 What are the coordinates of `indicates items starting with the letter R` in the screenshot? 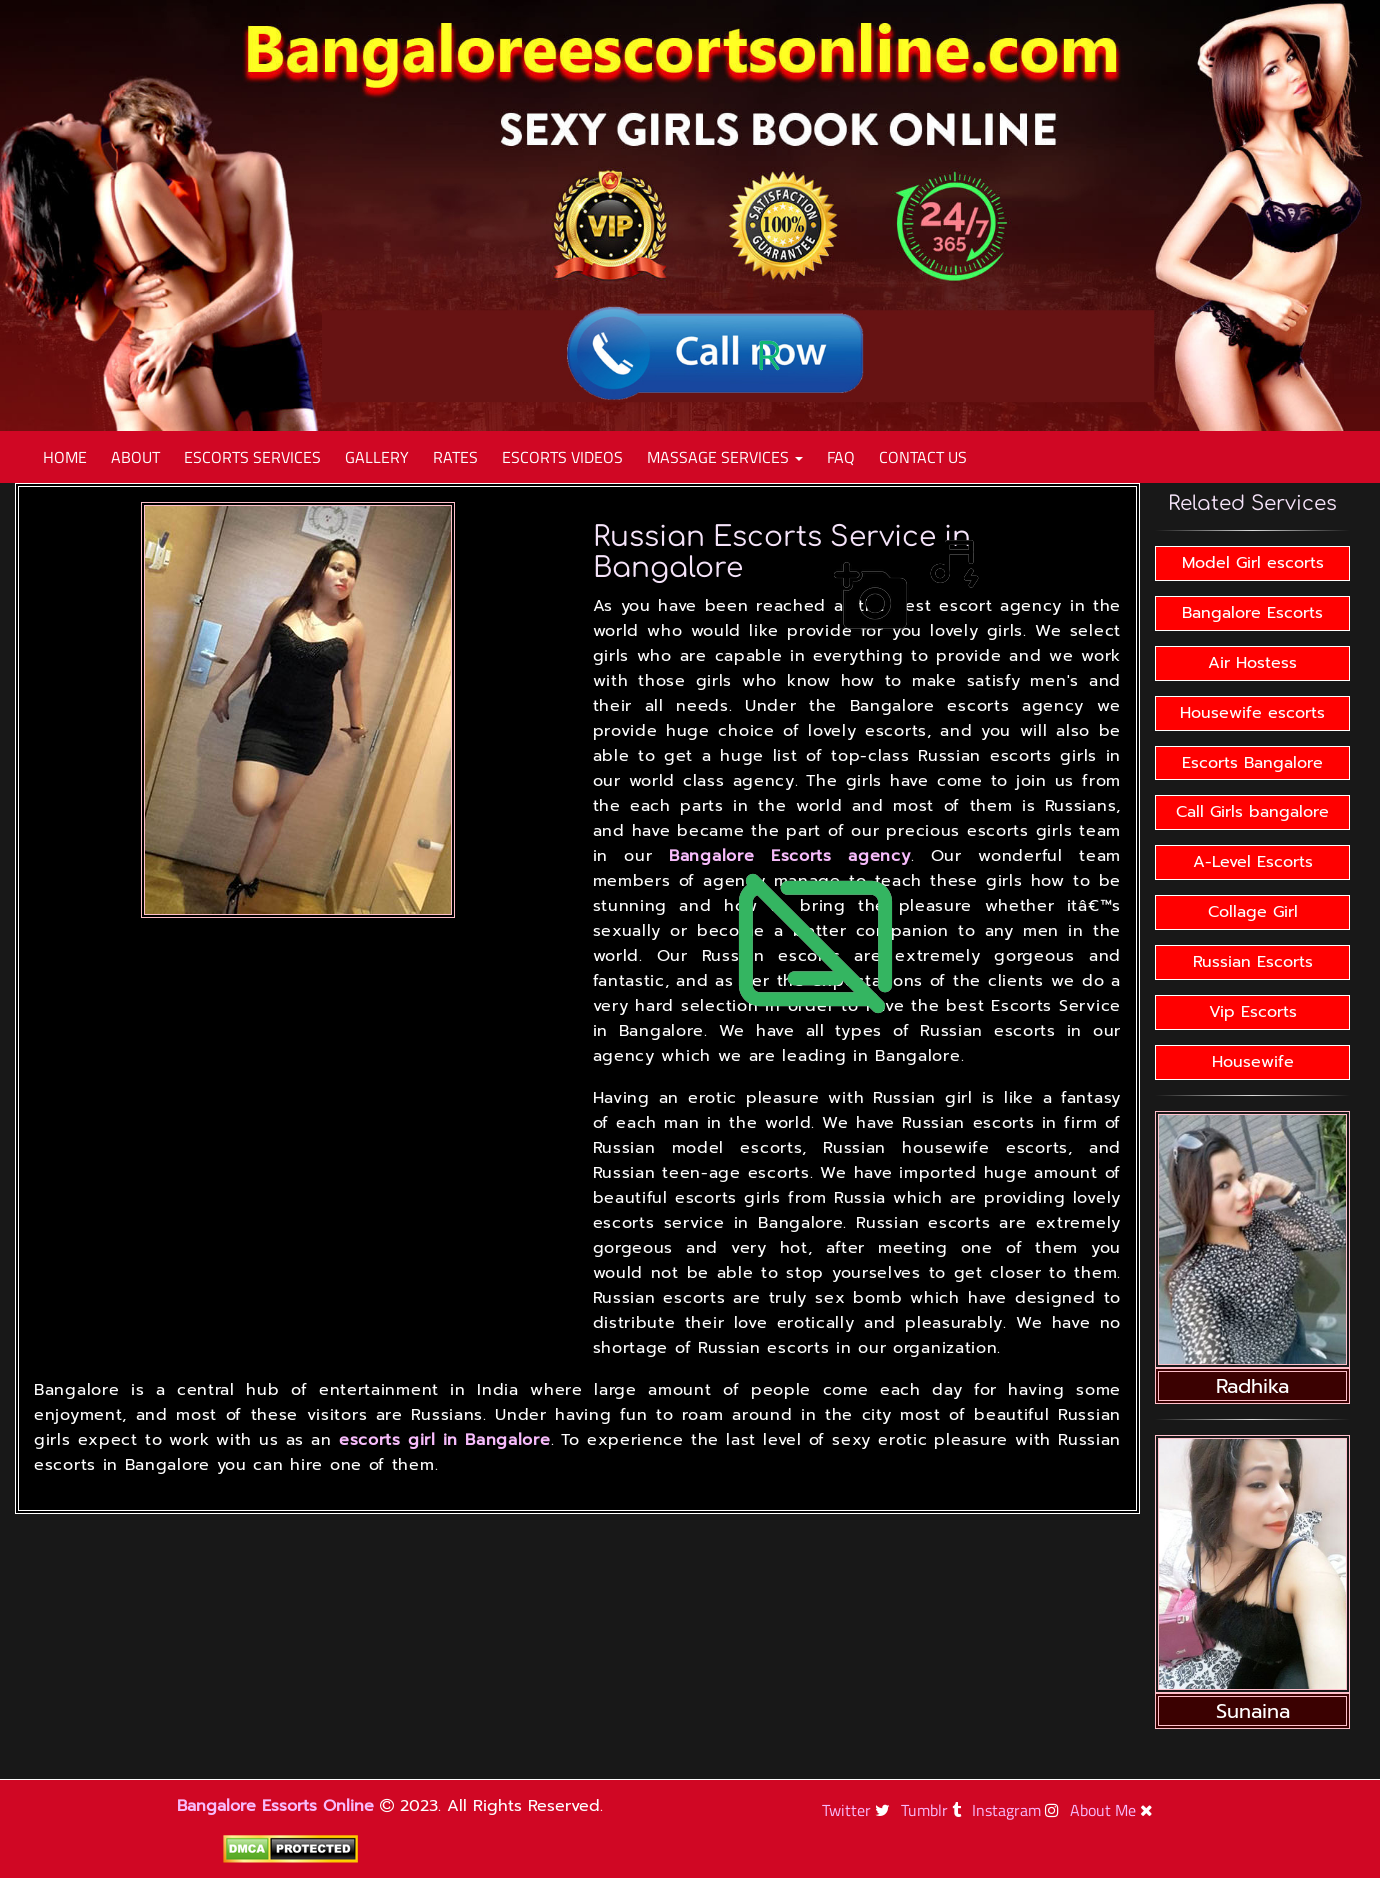 It's located at (769, 355).